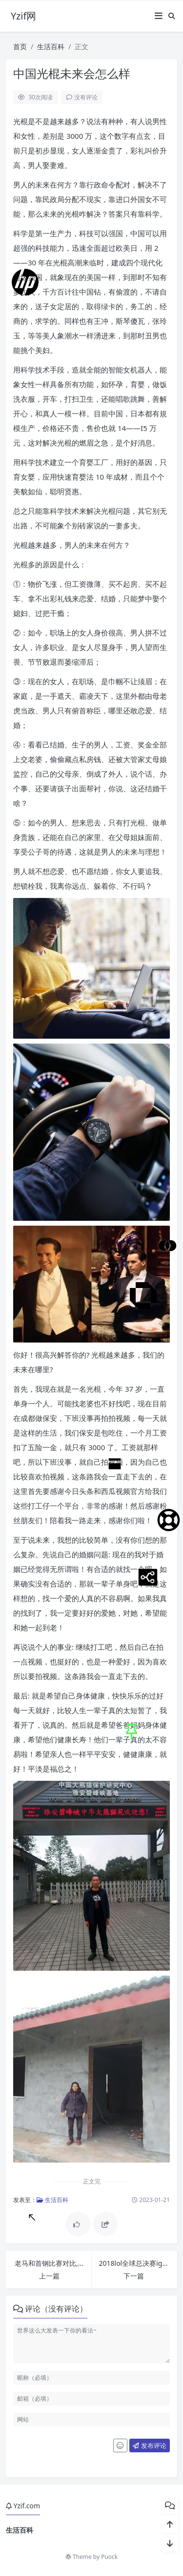  I want to click on access help or support center, so click(168, 1520).